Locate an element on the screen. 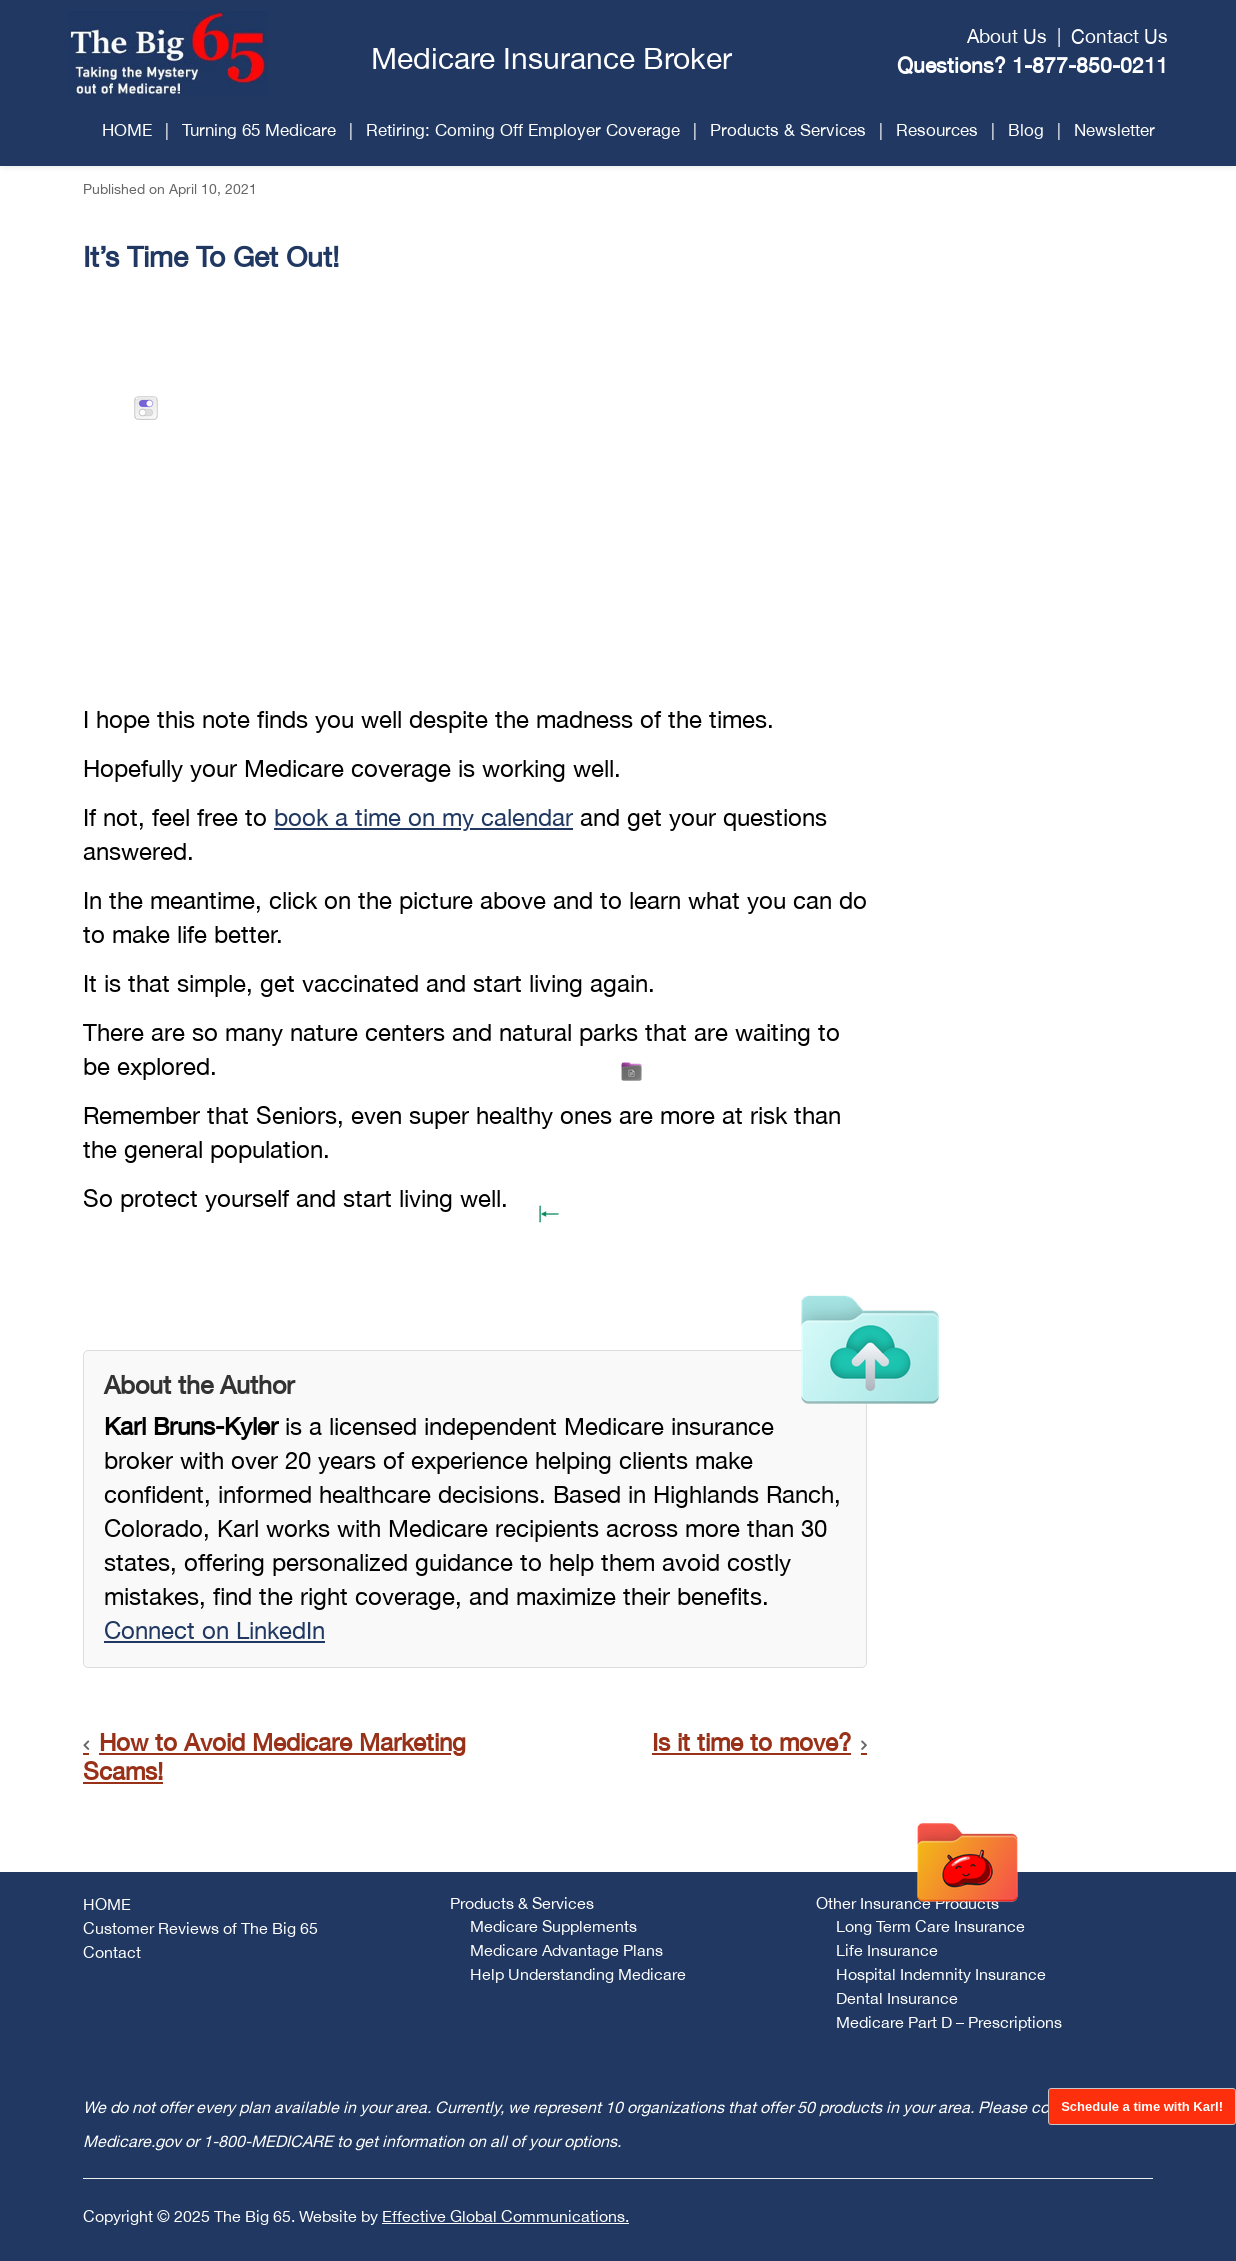 The height and width of the screenshot is (2261, 1236). access windows update download folder is located at coordinates (869, 1353).